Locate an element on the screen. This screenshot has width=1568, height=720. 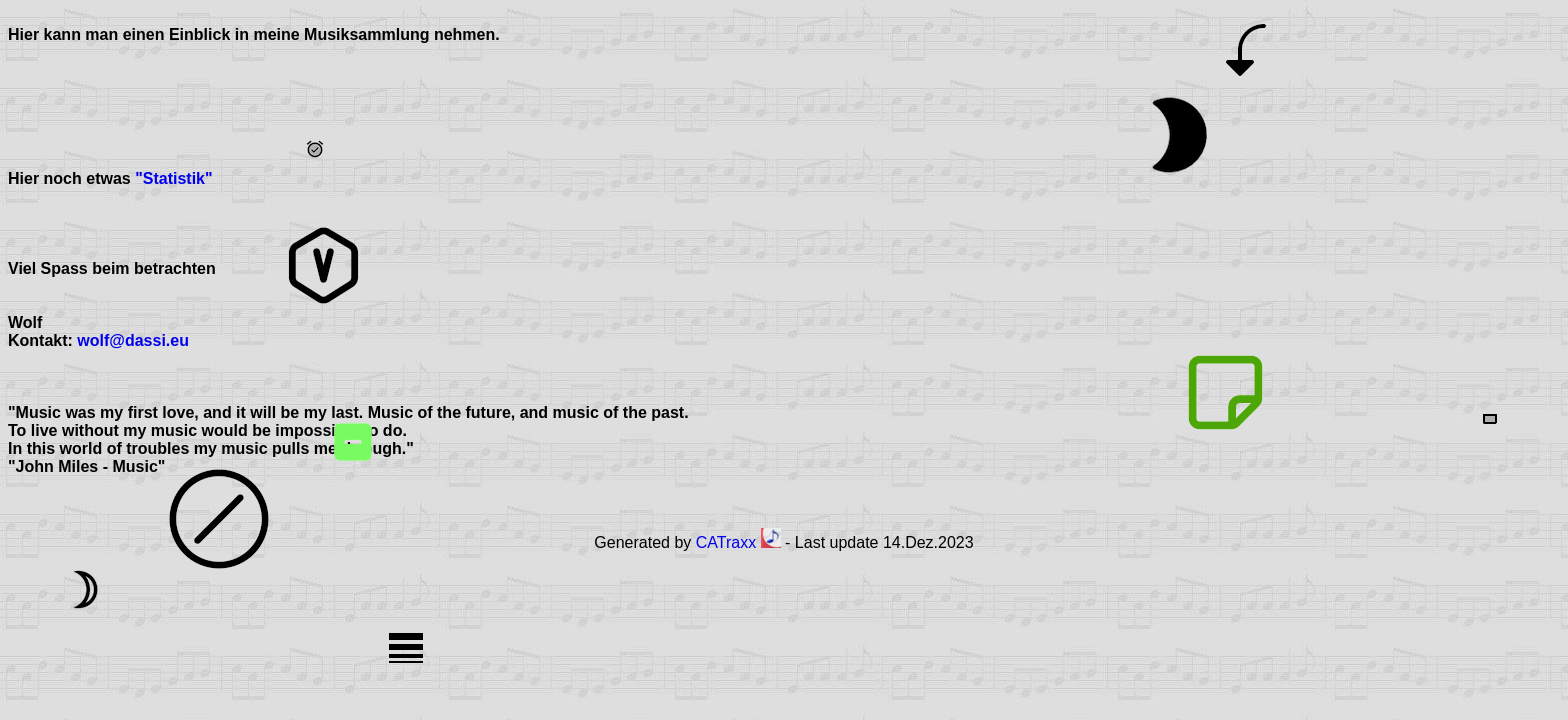
adjust line thickness or stroke weight is located at coordinates (406, 648).